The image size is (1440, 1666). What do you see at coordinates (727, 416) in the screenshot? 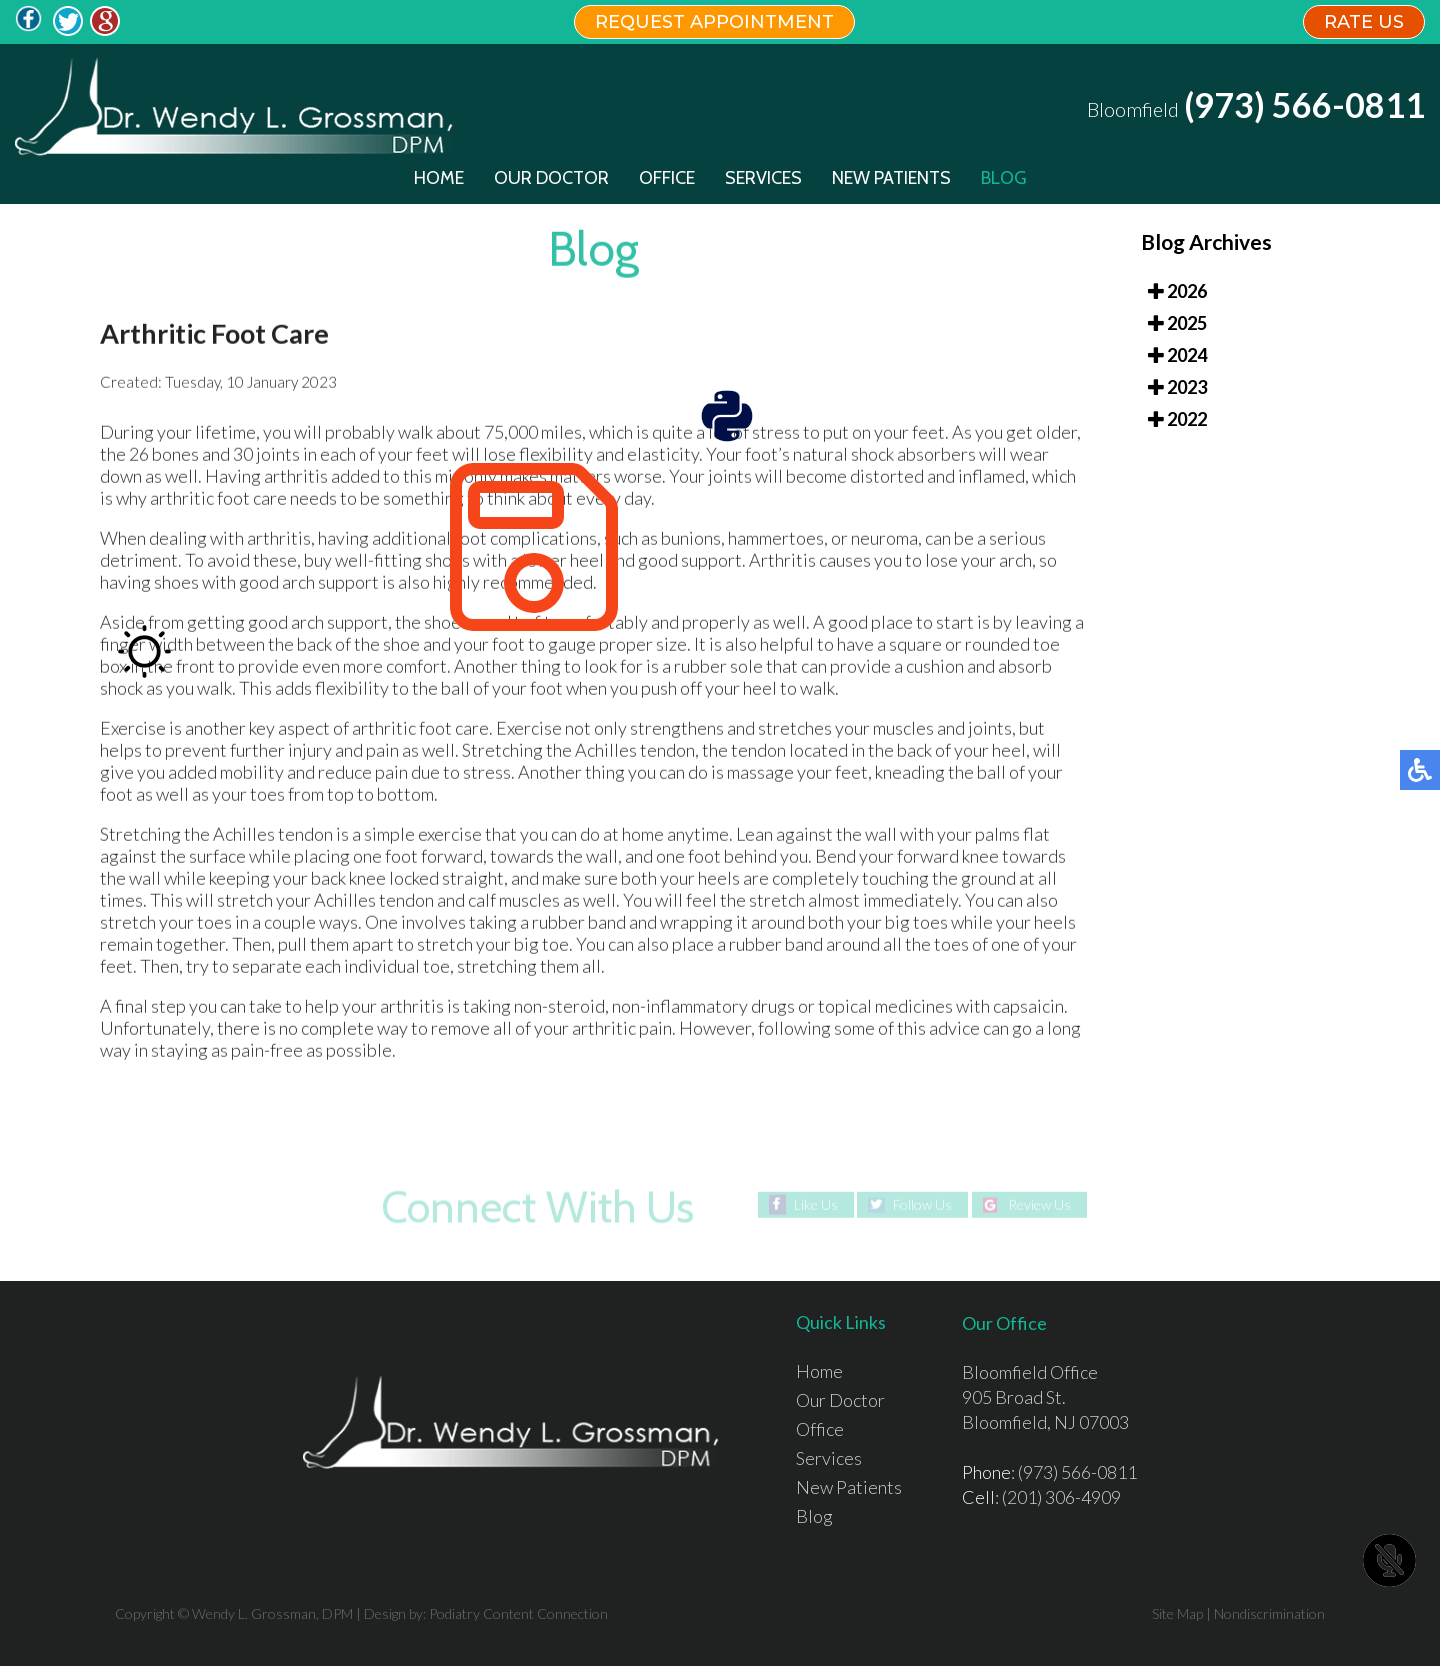
I see `indicates python programming language support` at bounding box center [727, 416].